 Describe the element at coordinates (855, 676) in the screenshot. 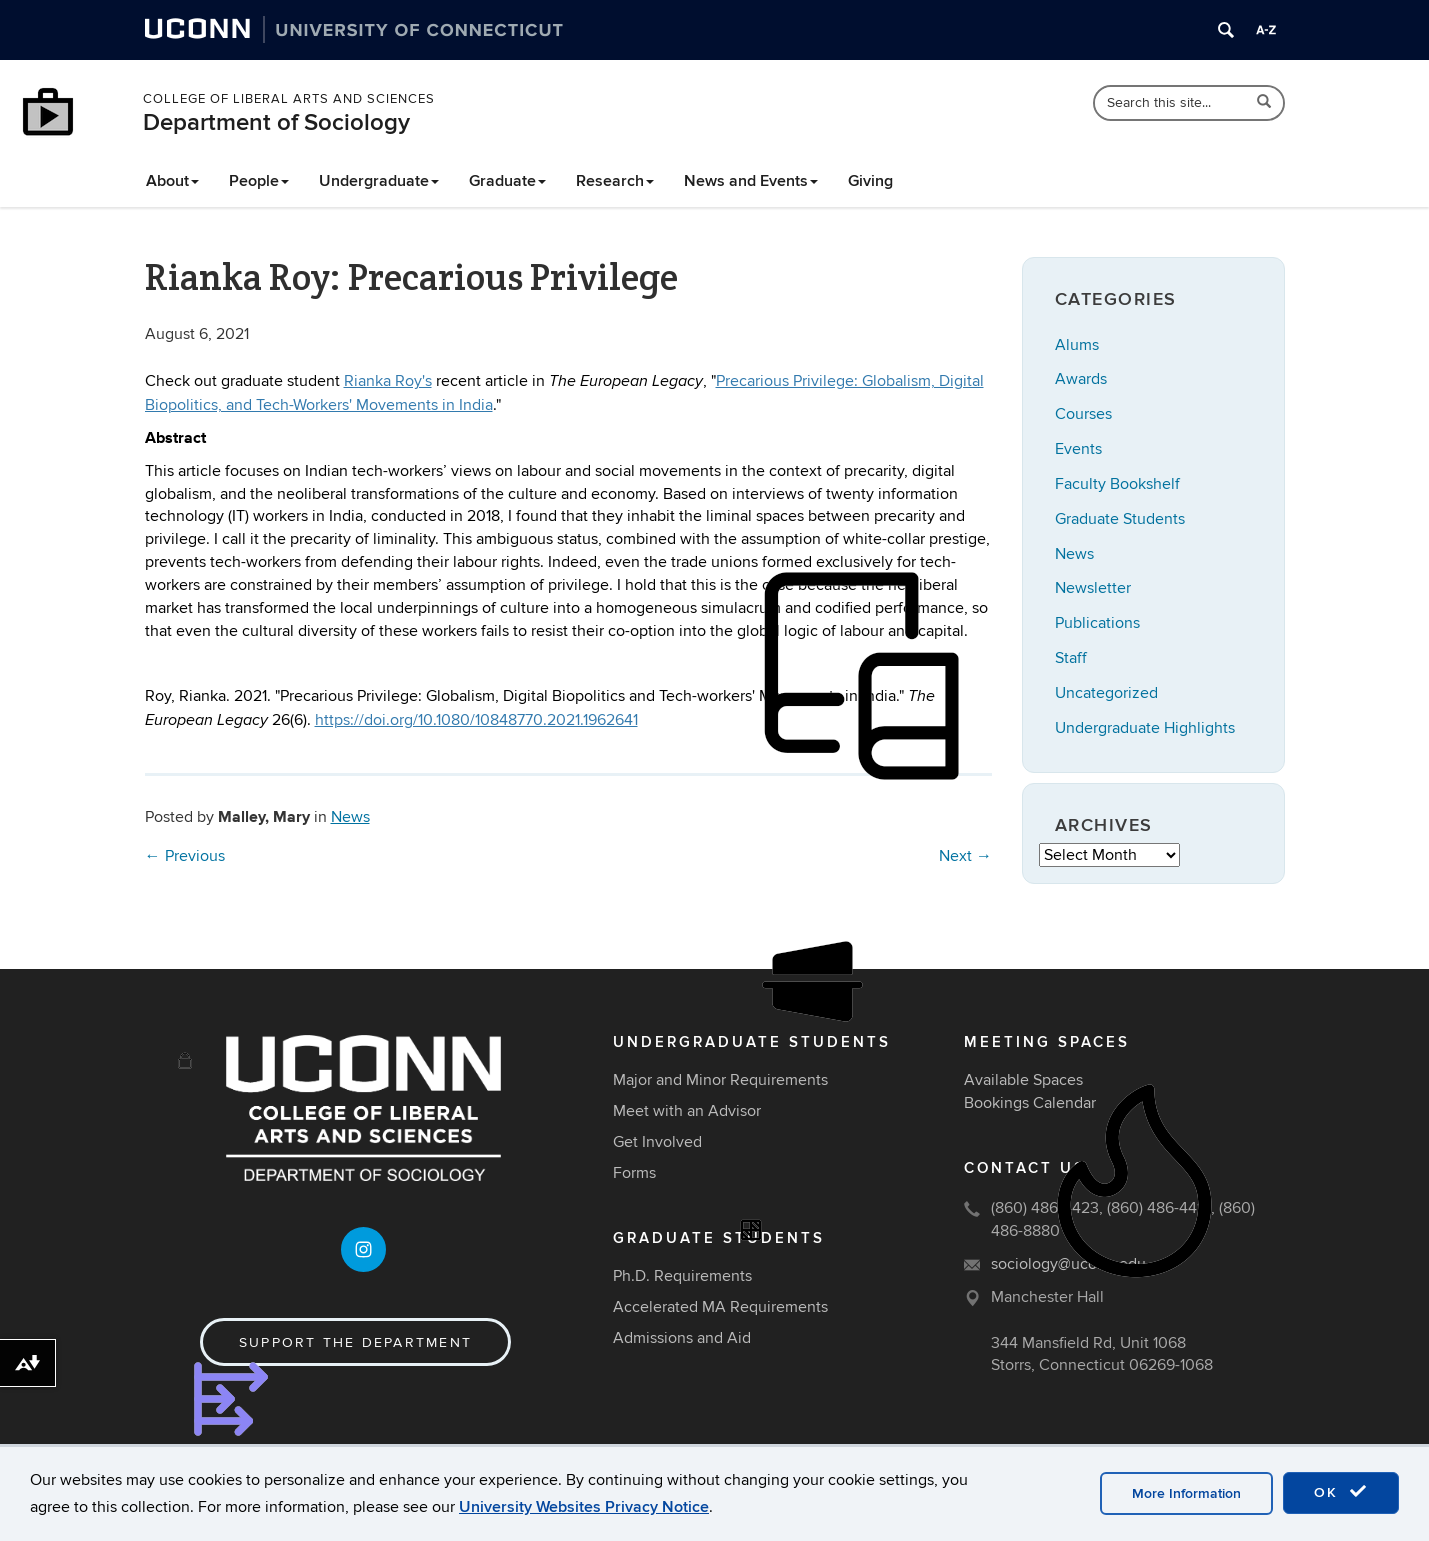

I see `clone or duplicate a repository` at that location.